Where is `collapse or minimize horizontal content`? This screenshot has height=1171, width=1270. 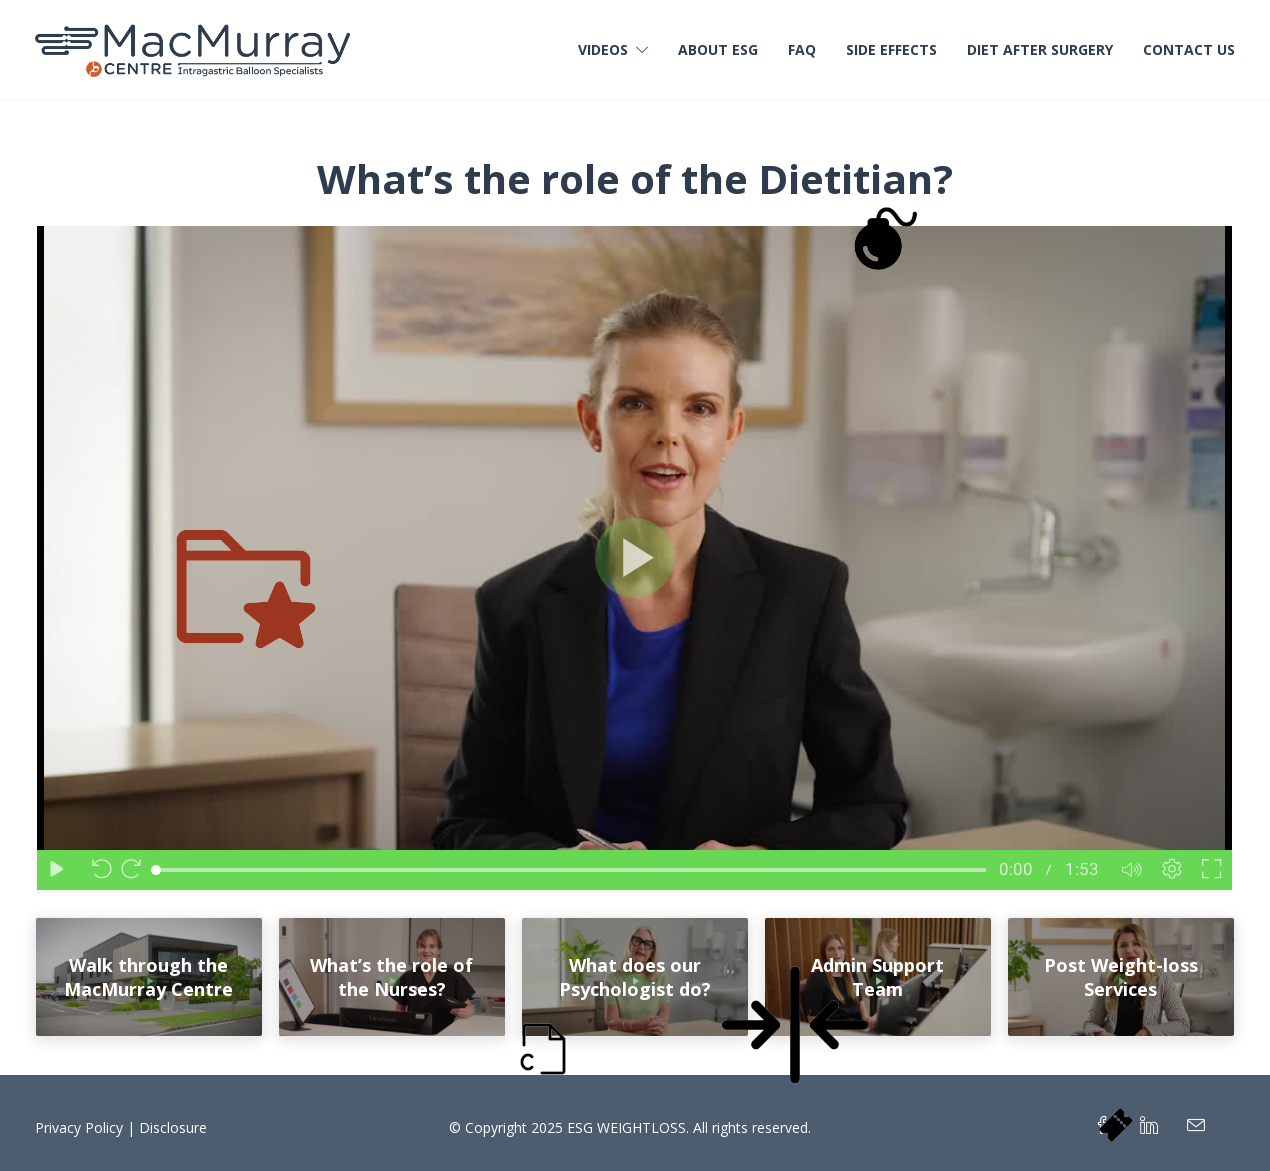 collapse or minimize horizontal content is located at coordinates (795, 1025).